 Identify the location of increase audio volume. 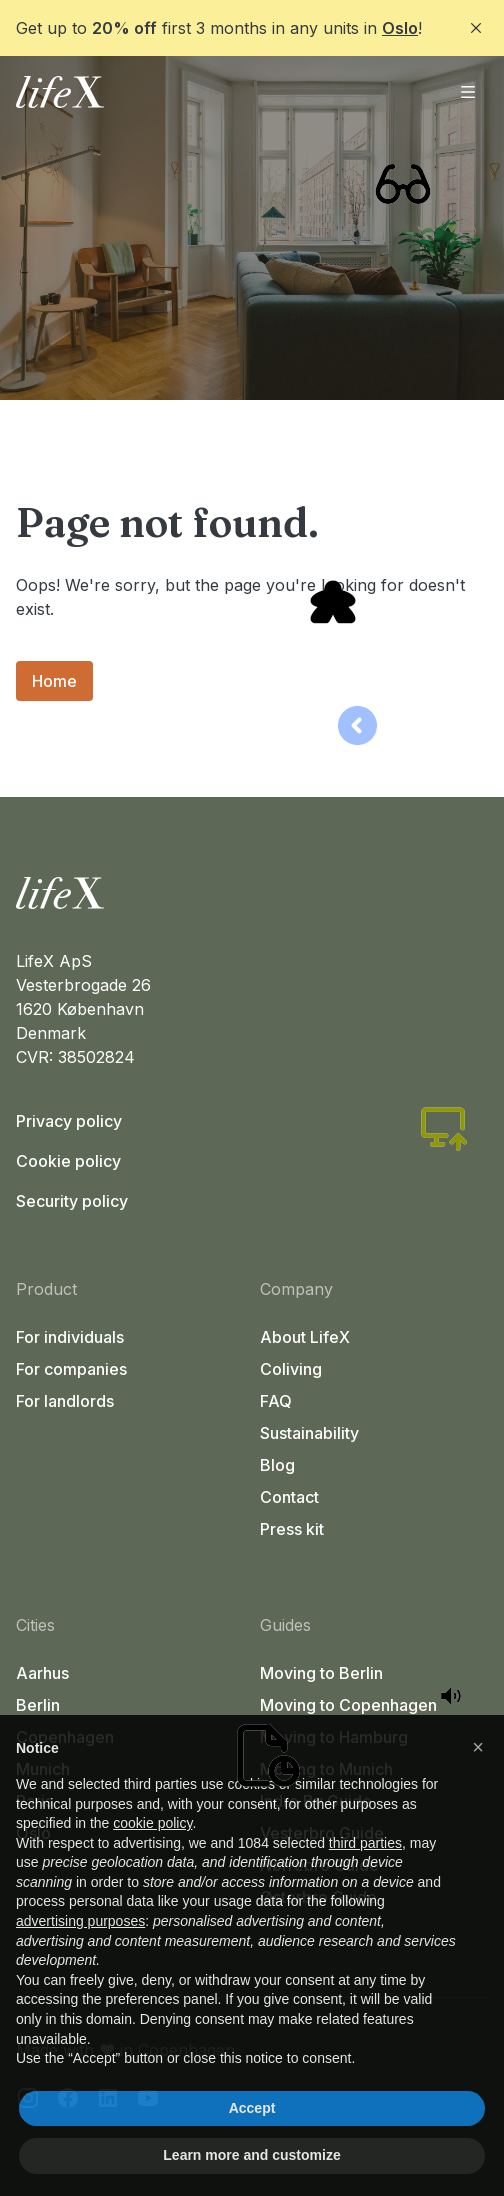
(451, 1696).